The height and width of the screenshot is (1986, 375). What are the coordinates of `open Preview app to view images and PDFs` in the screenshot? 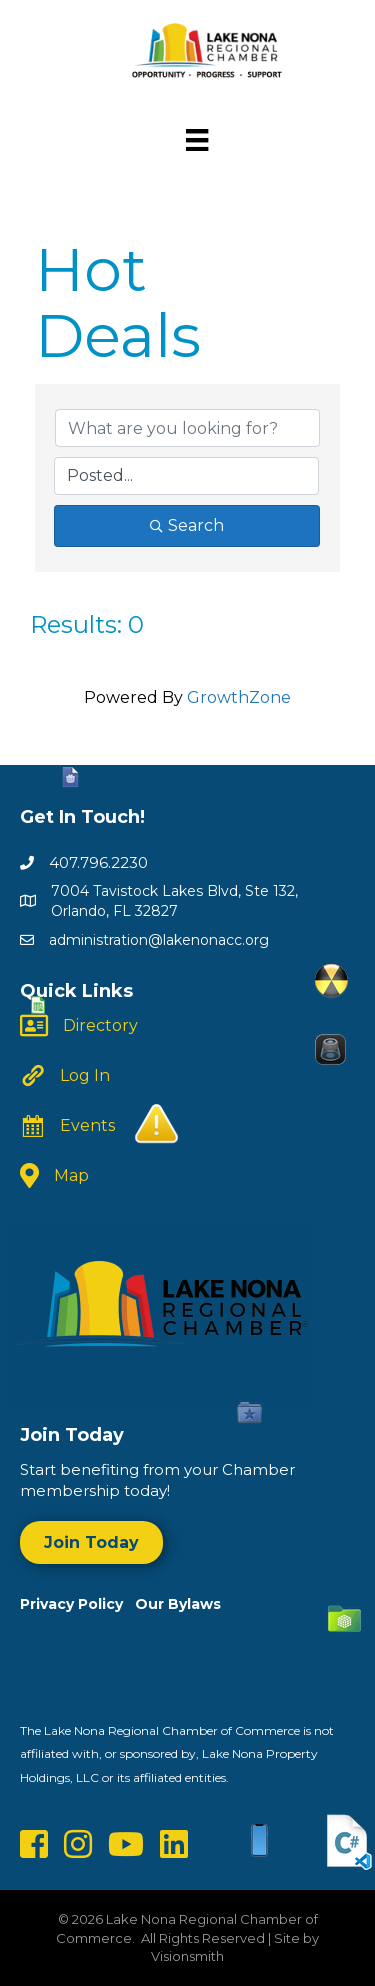 It's located at (330, 1049).